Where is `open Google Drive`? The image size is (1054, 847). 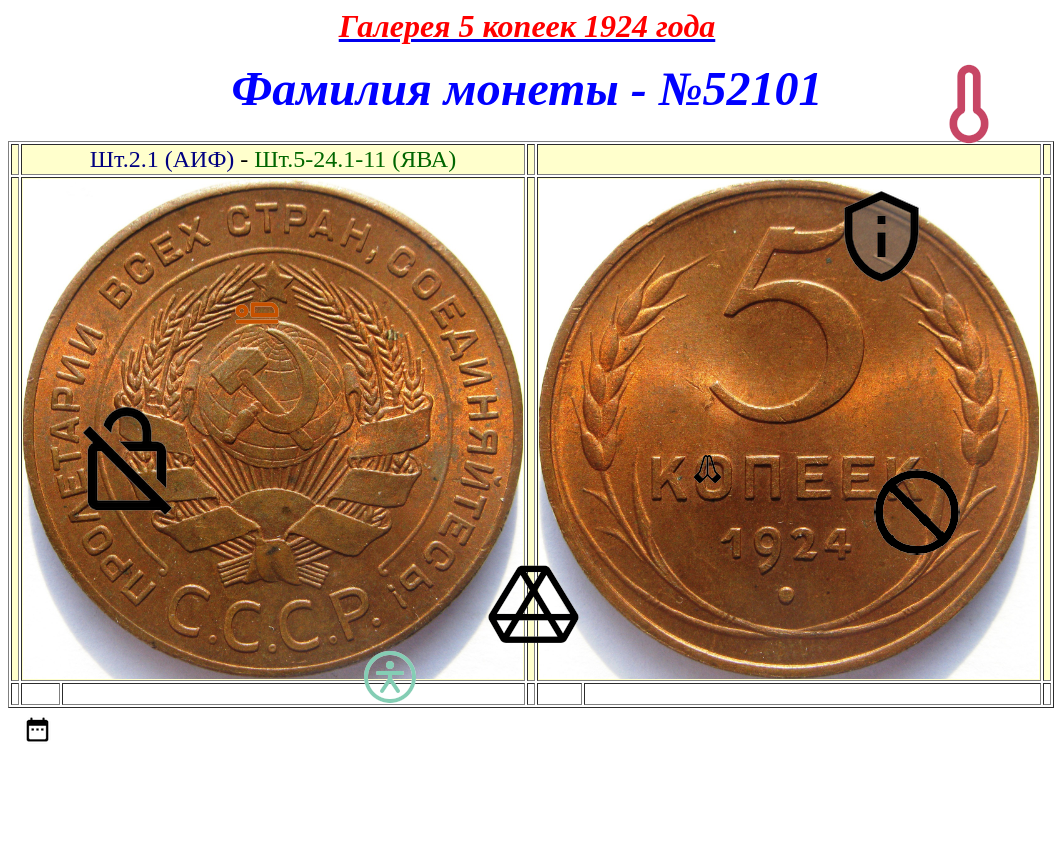 open Google Drive is located at coordinates (533, 607).